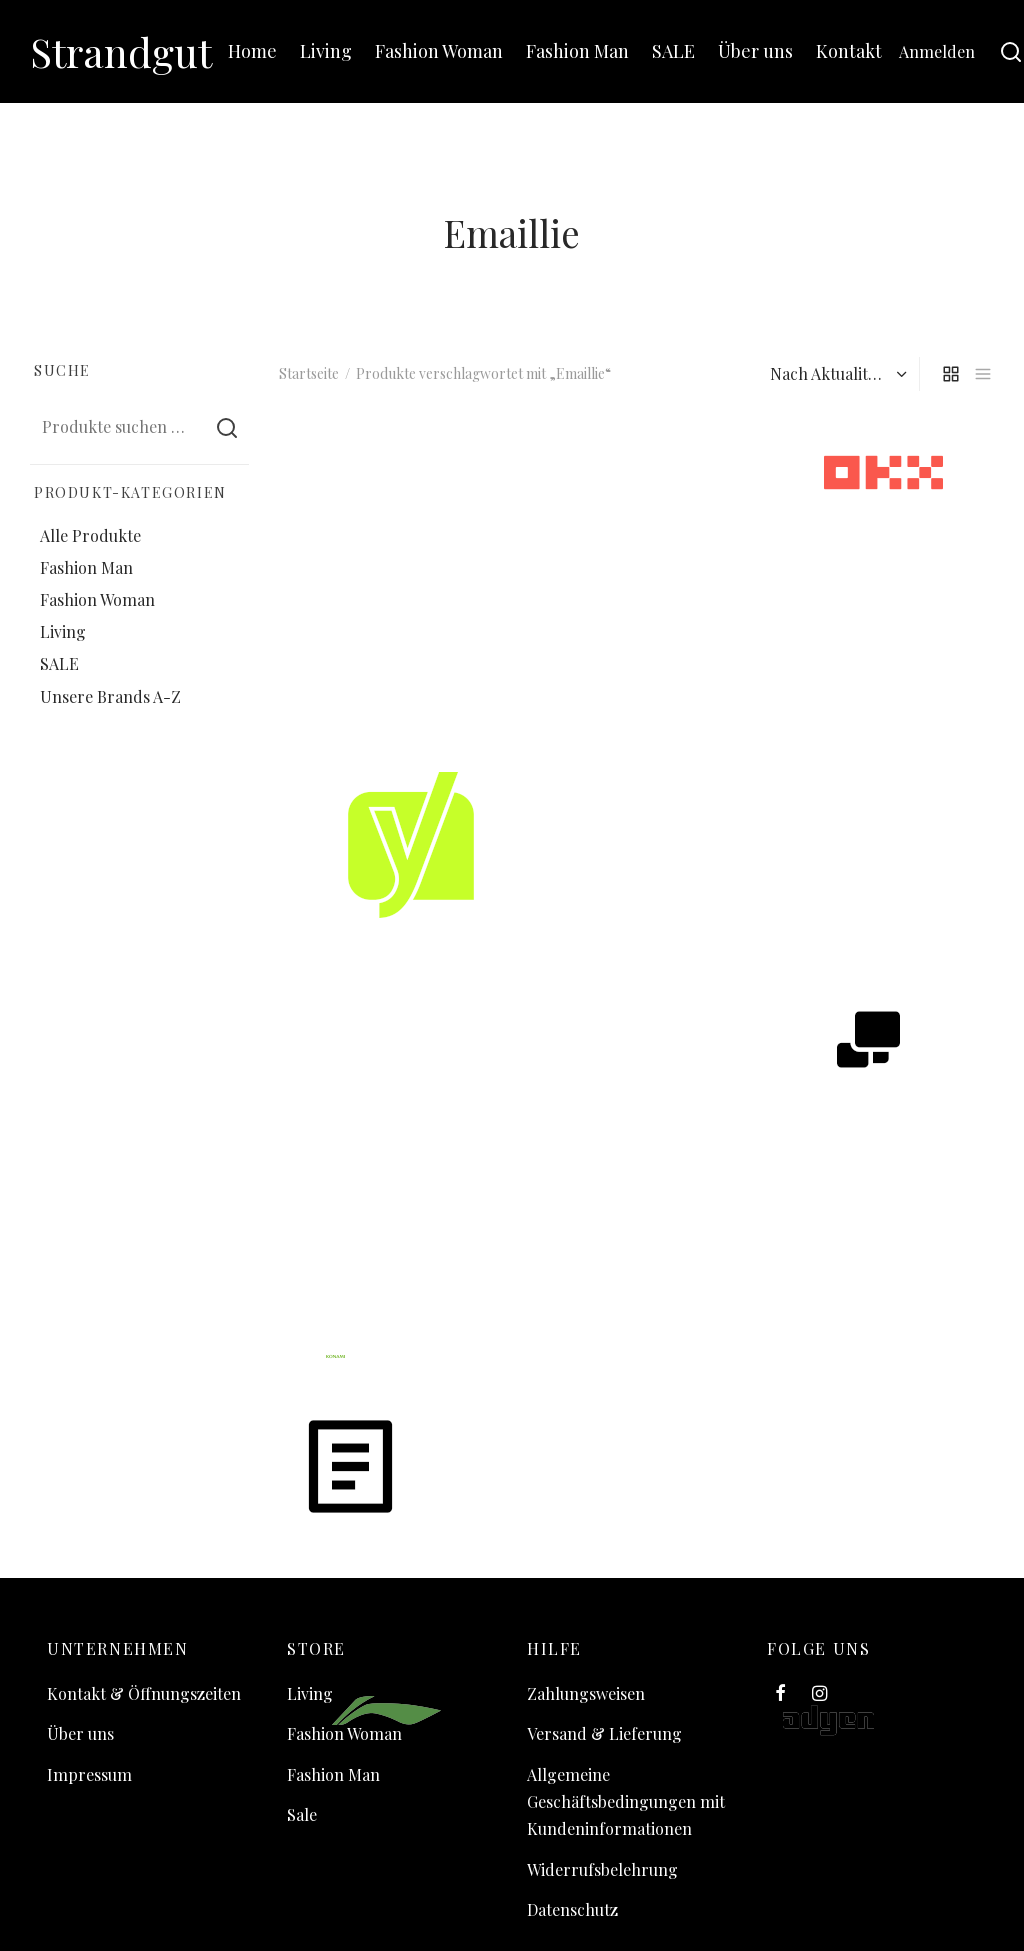  What do you see at coordinates (868, 1039) in the screenshot?
I see `open duplicati backup software` at bounding box center [868, 1039].